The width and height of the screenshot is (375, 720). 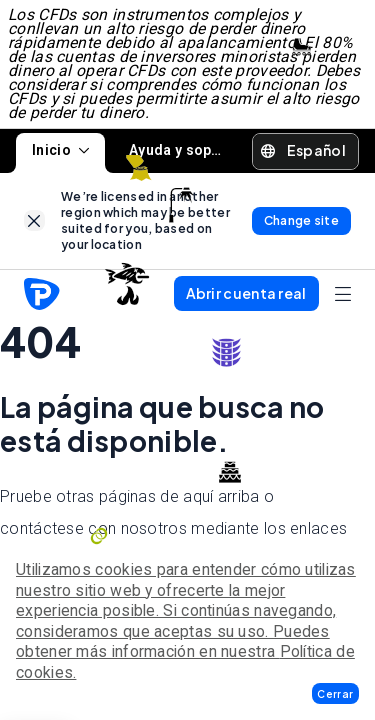 I want to click on cooked fish item in game inventory, so click(x=127, y=284).